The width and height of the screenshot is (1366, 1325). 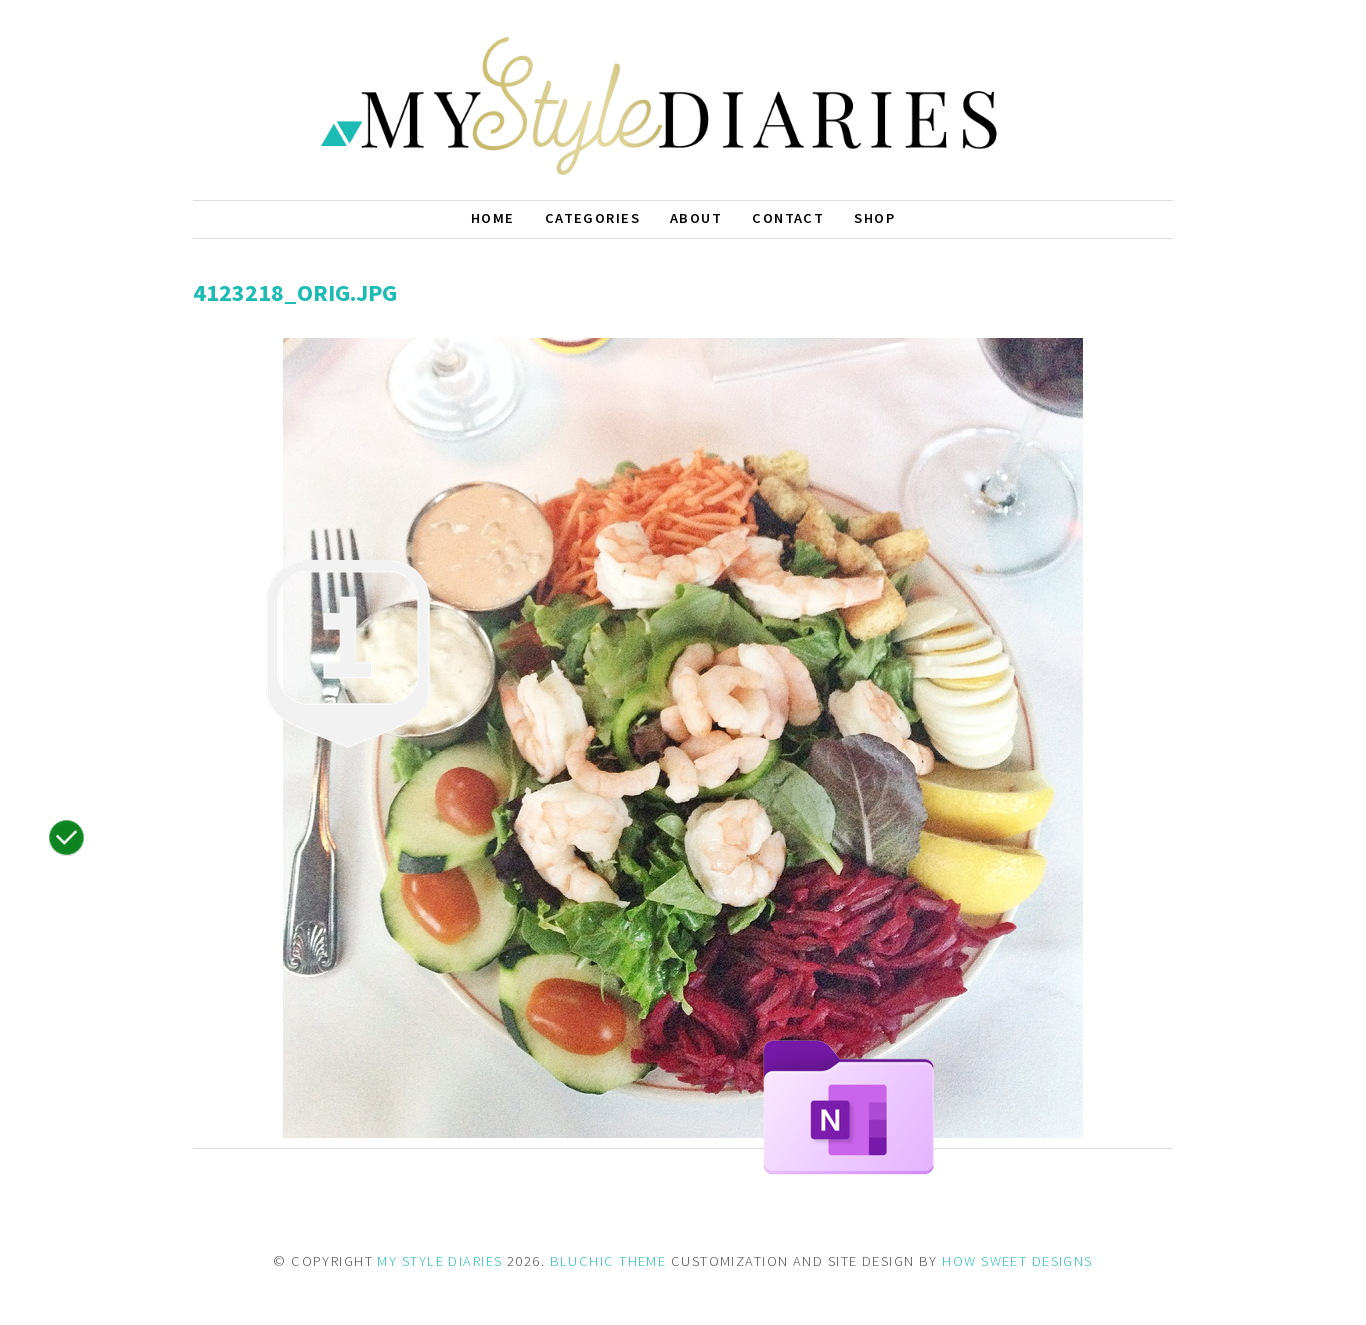 I want to click on indicates file has been successfully synced, so click(x=66, y=837).